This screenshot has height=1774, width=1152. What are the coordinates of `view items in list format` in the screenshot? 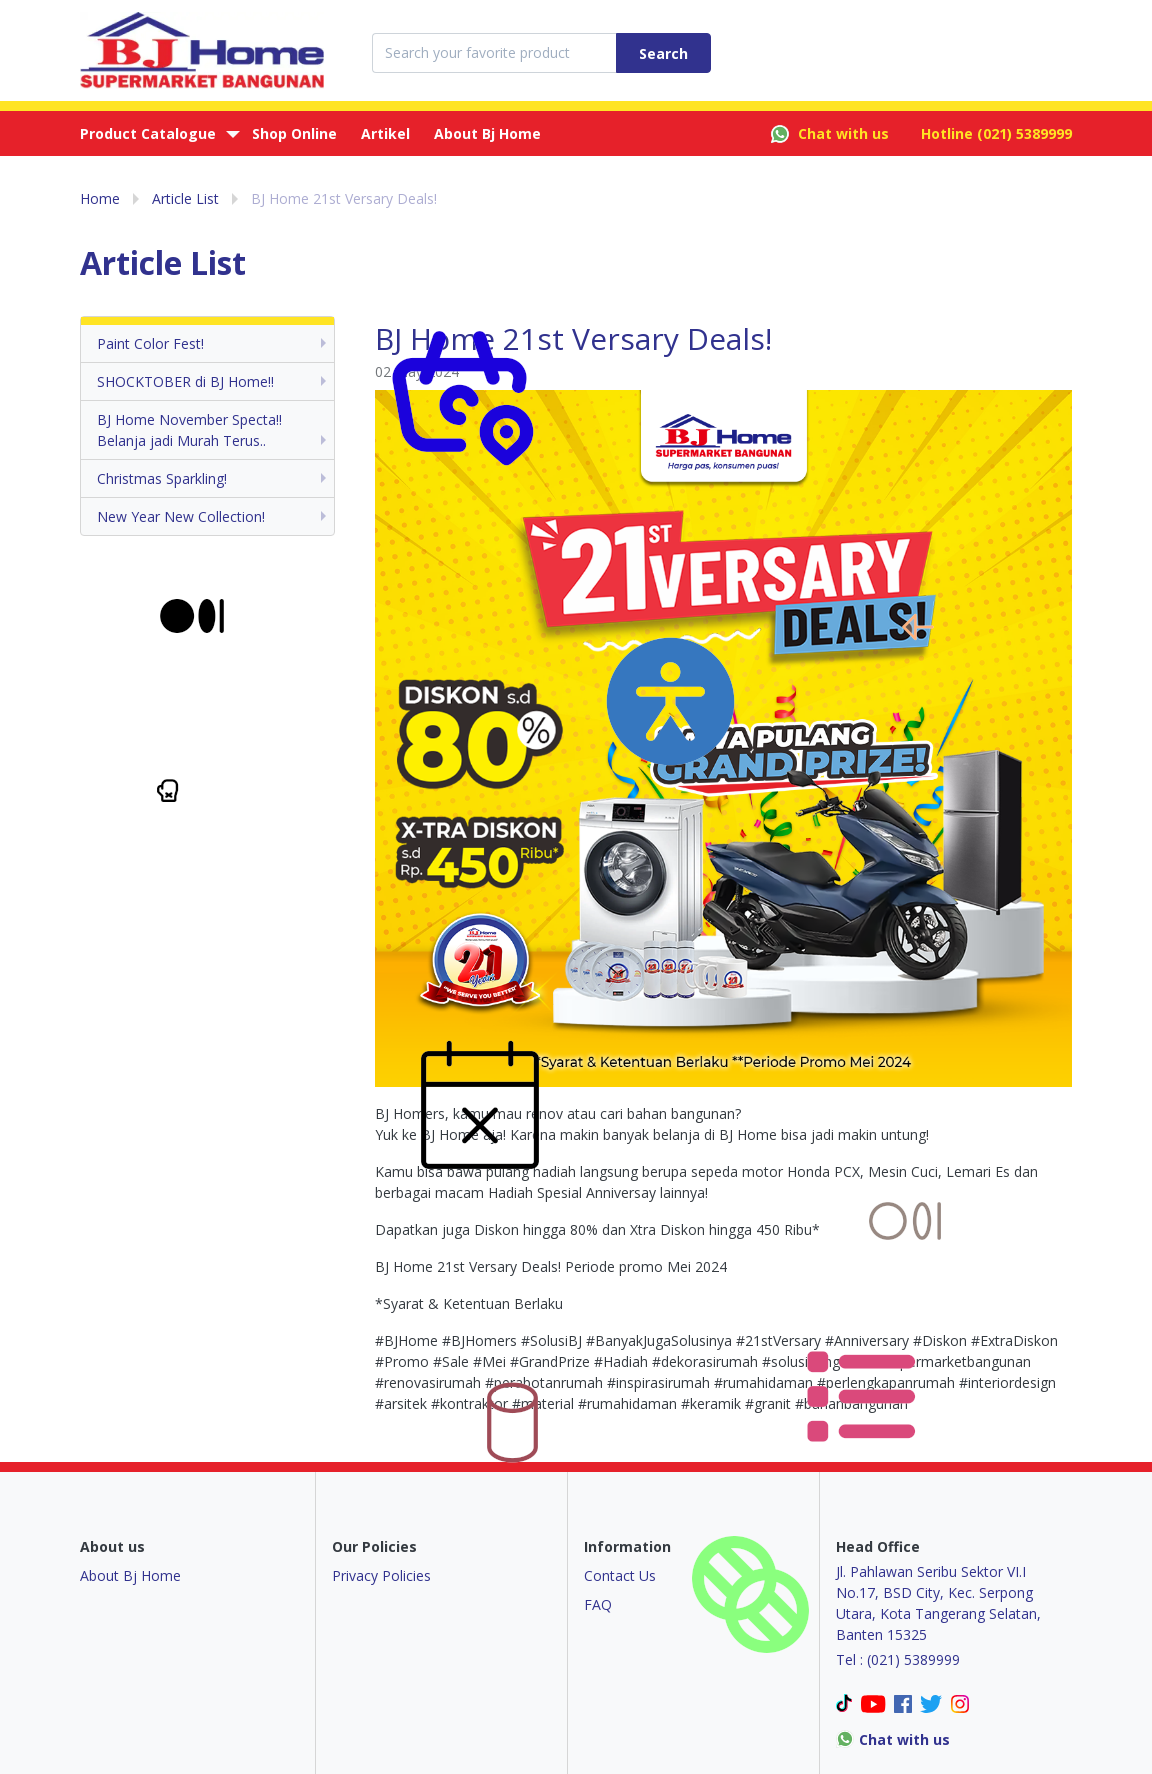 It's located at (859, 1396).